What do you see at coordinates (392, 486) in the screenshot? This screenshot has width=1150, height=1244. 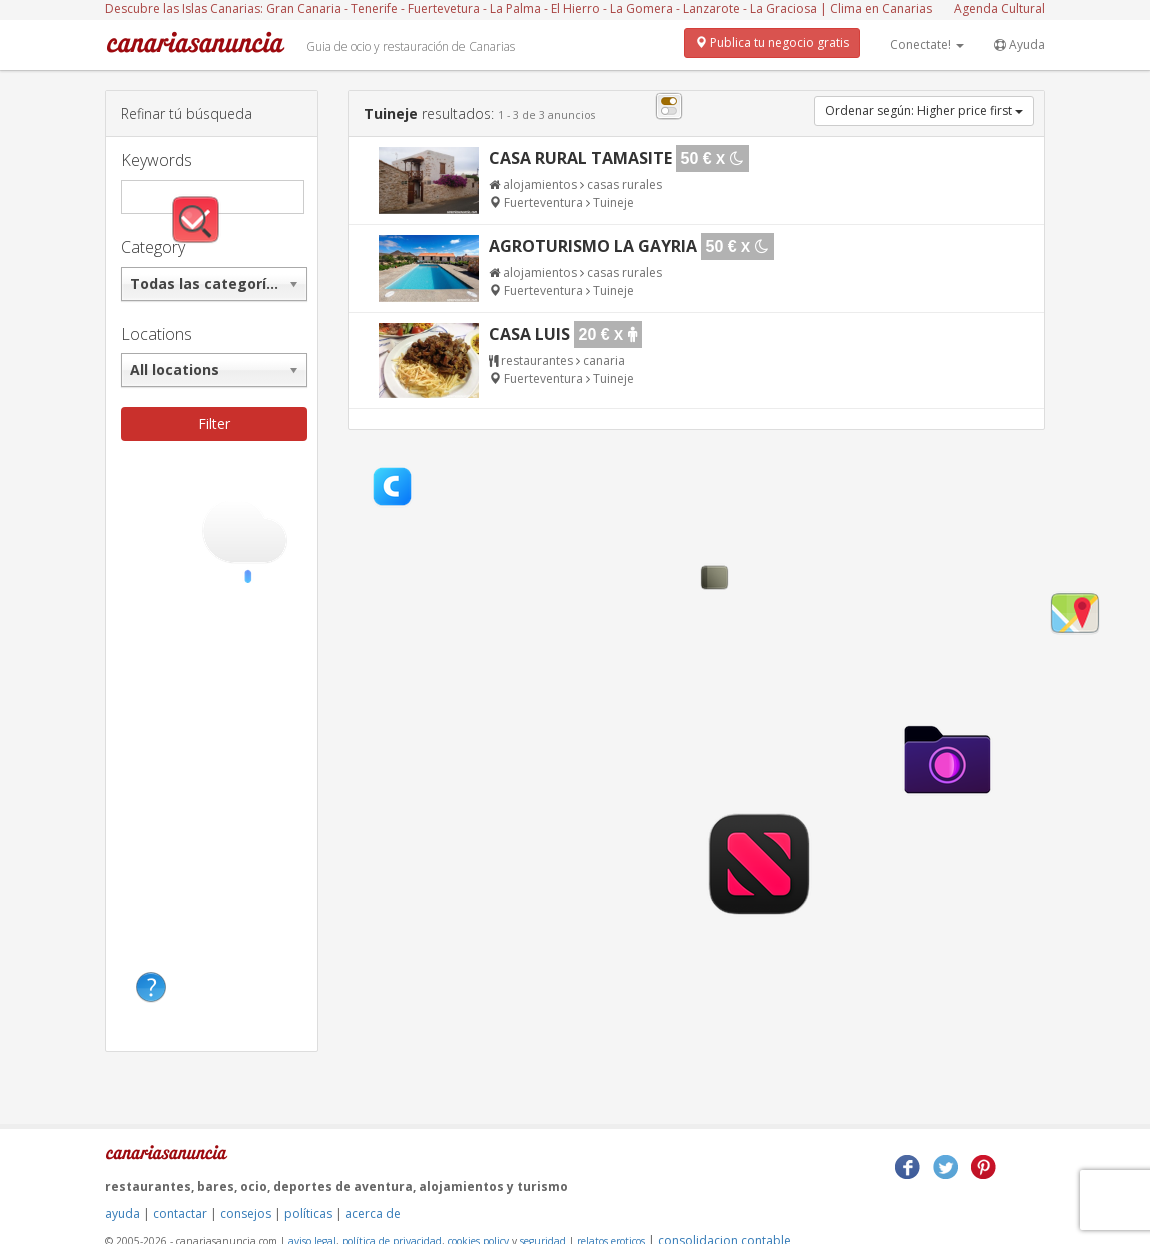 I see `open the Cura 3D printing slicer application` at bounding box center [392, 486].